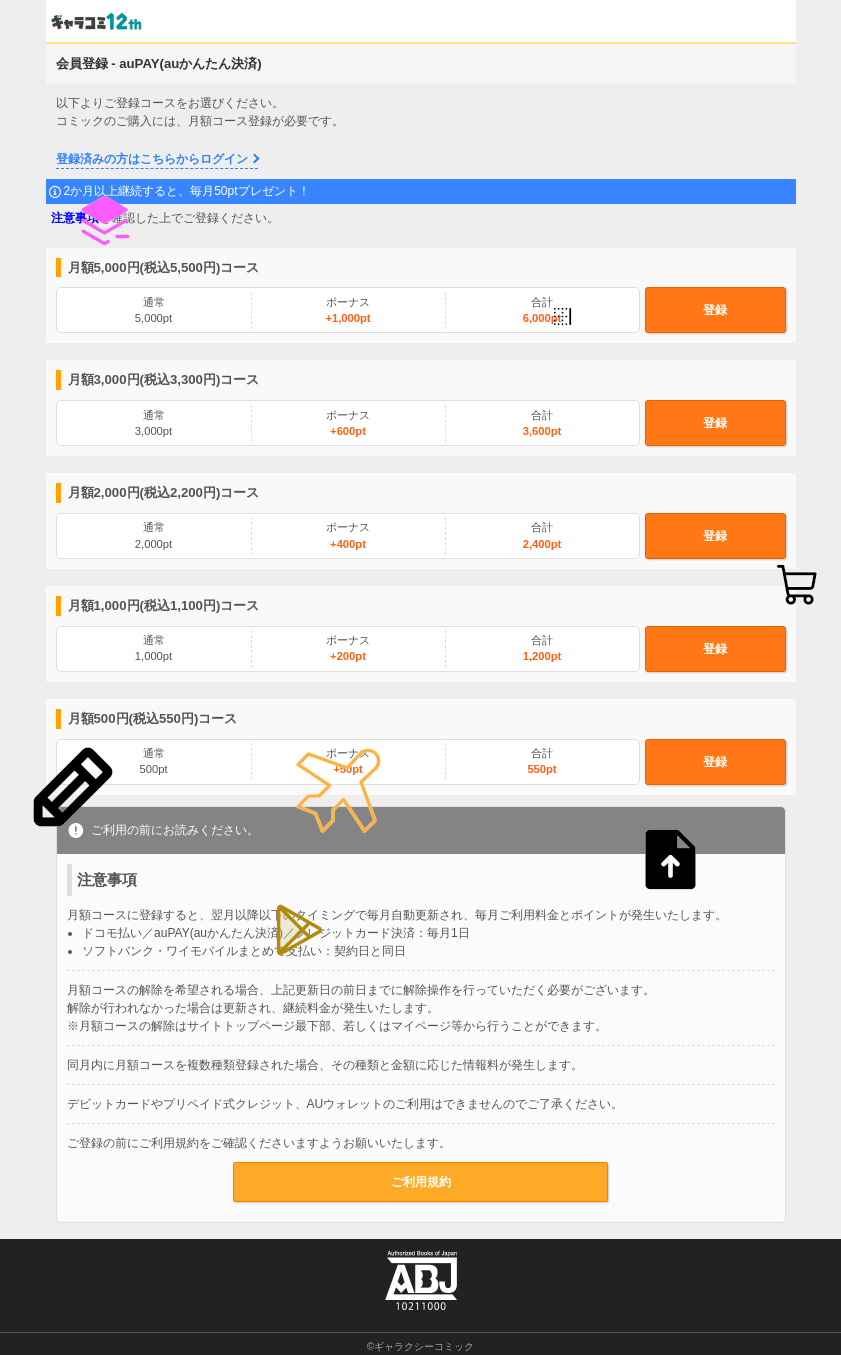 This screenshot has height=1355, width=841. What do you see at coordinates (797, 585) in the screenshot?
I see `view your shopping cart` at bounding box center [797, 585].